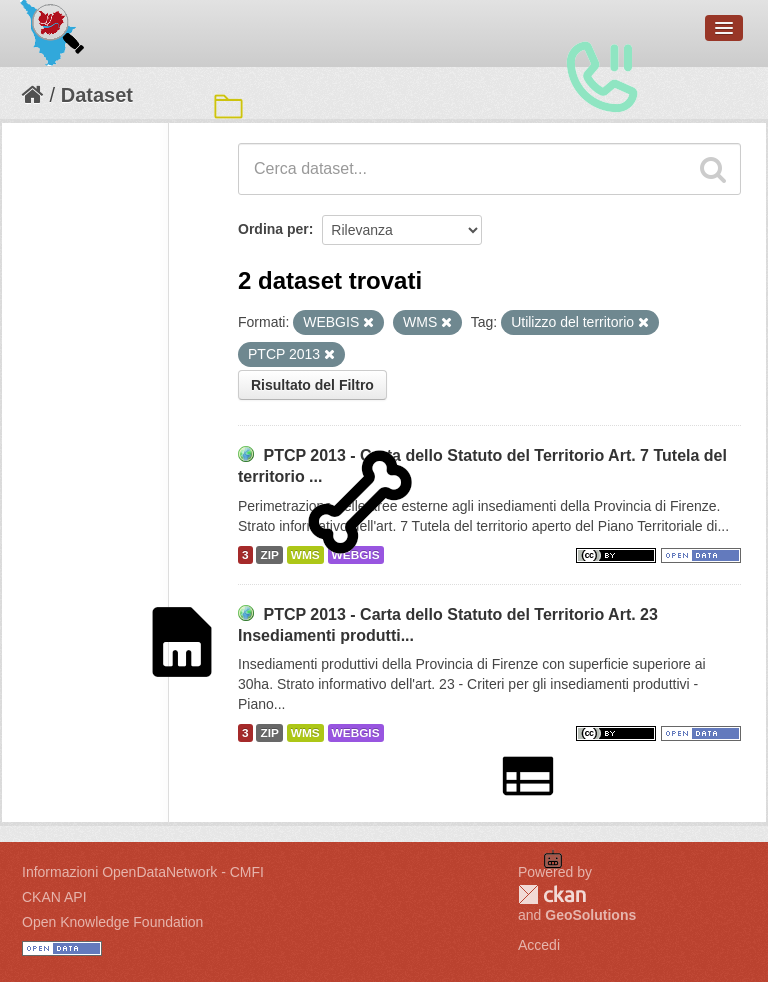 The height and width of the screenshot is (982, 768). I want to click on access pet-related features or settings, so click(360, 502).